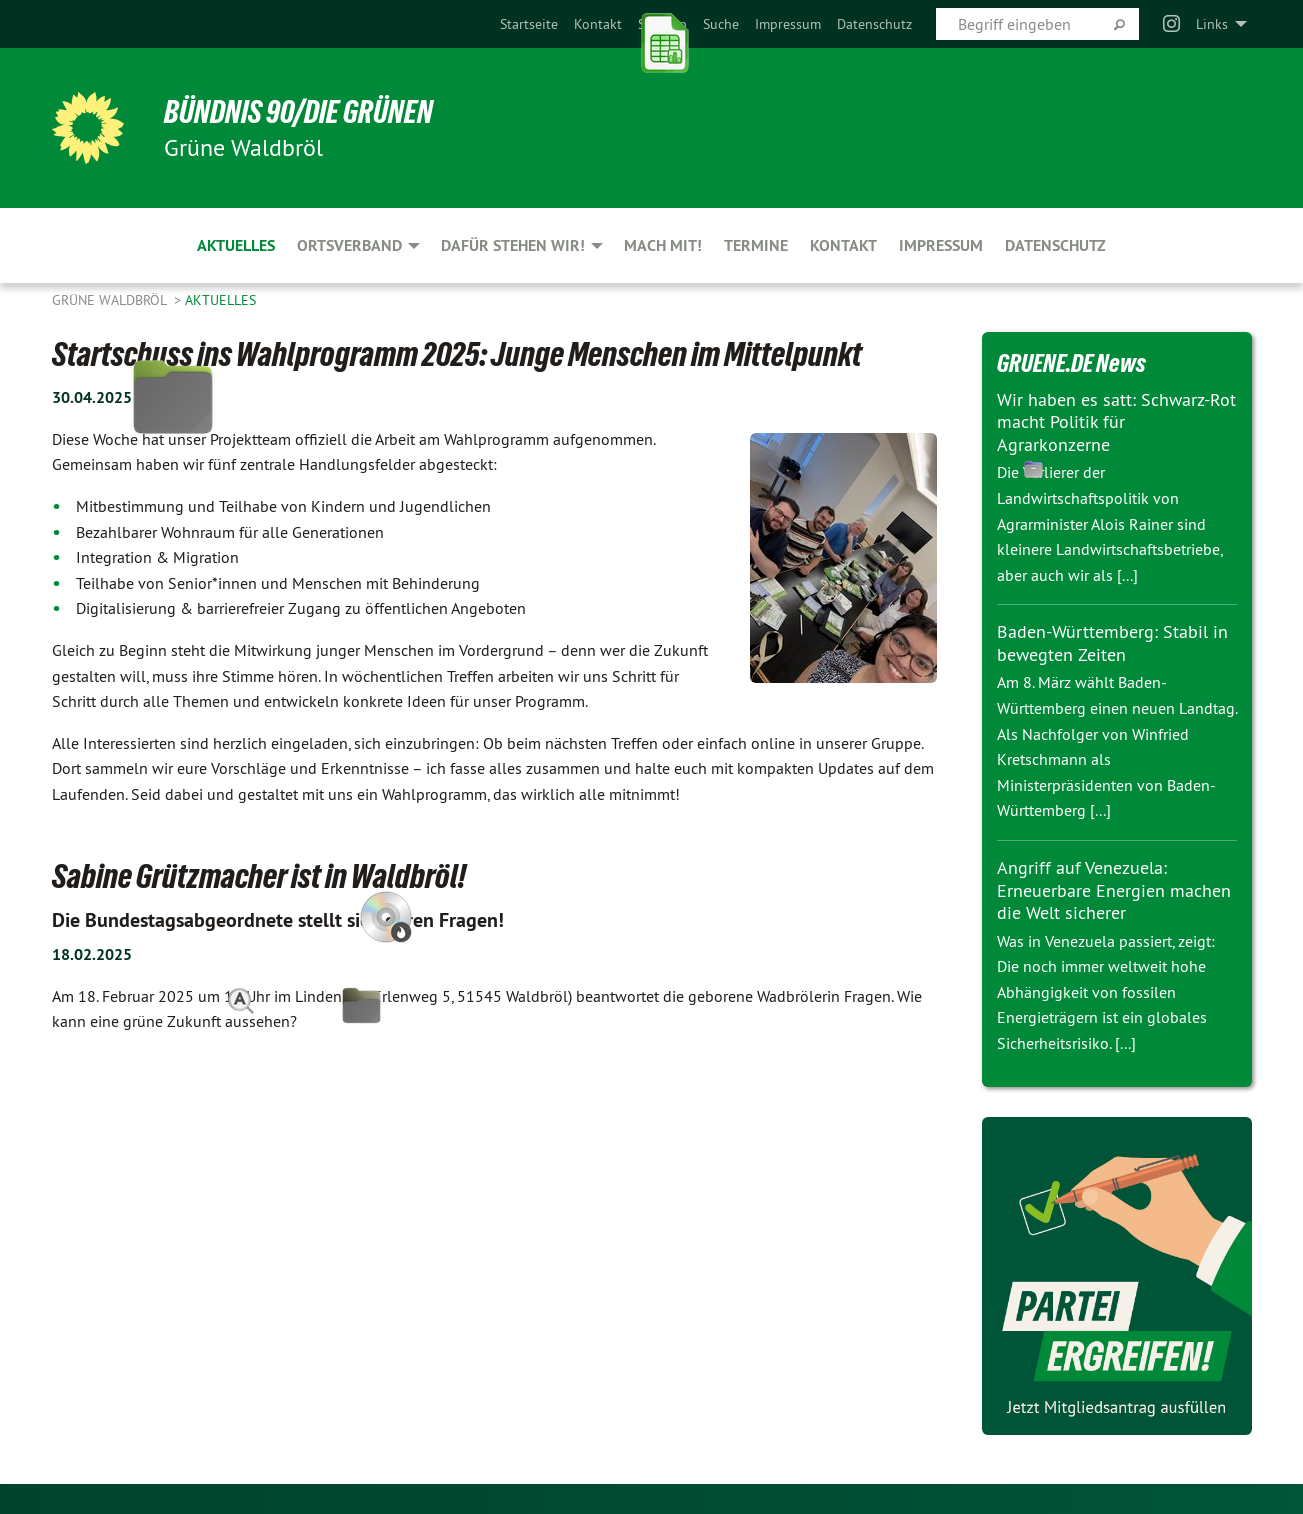 This screenshot has width=1303, height=1514. What do you see at coordinates (386, 917) in the screenshot?
I see `burn files to a CD or DVD` at bounding box center [386, 917].